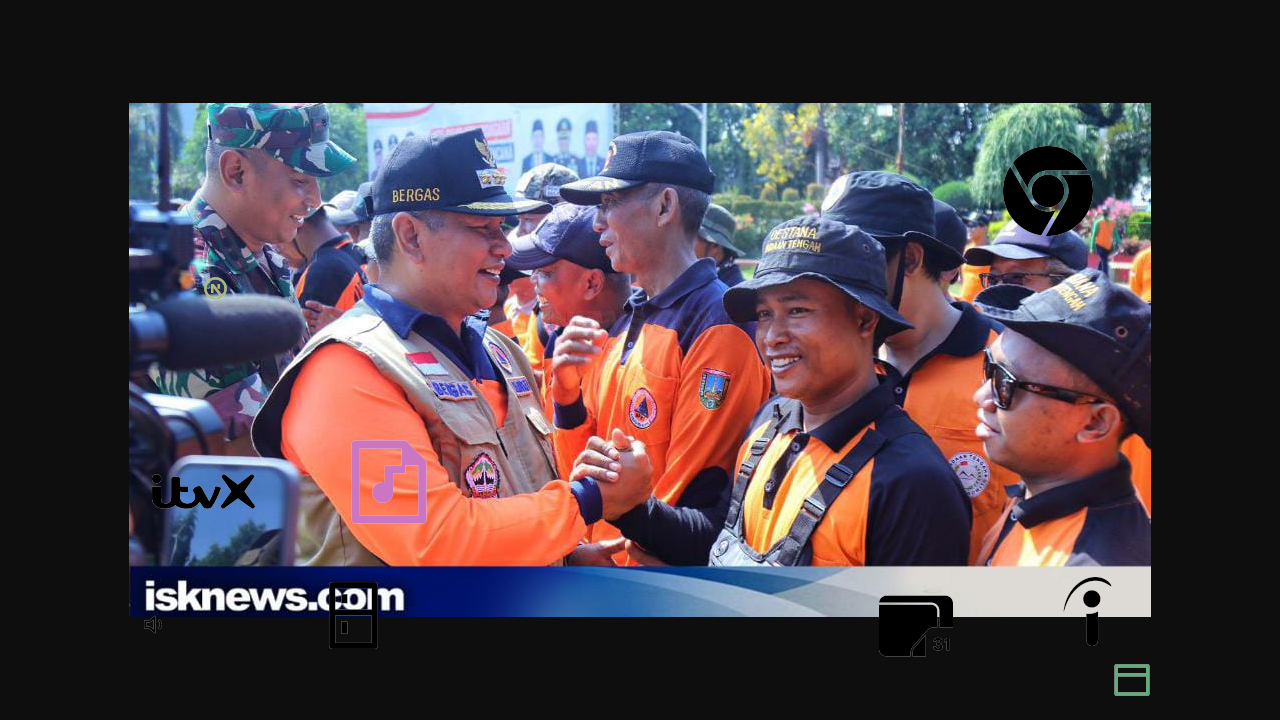 The height and width of the screenshot is (720, 1280). Describe the element at coordinates (1048, 191) in the screenshot. I see `open Google Chrome browser` at that location.